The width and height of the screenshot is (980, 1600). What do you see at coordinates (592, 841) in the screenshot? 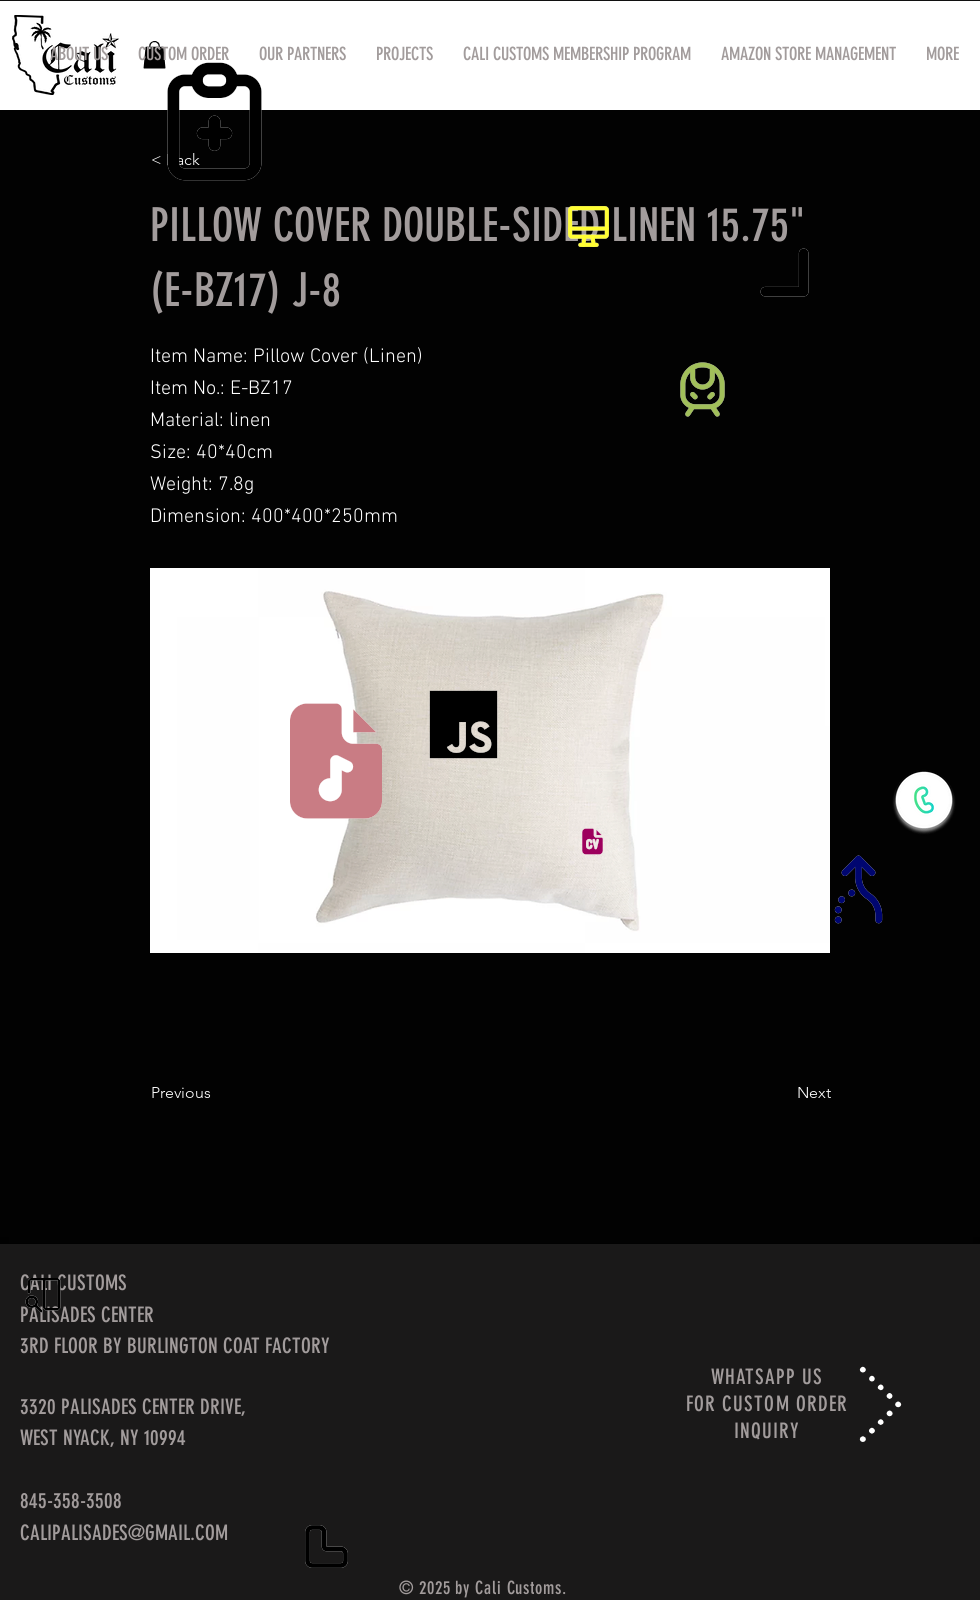
I see `view or open your CV/resume file` at bounding box center [592, 841].